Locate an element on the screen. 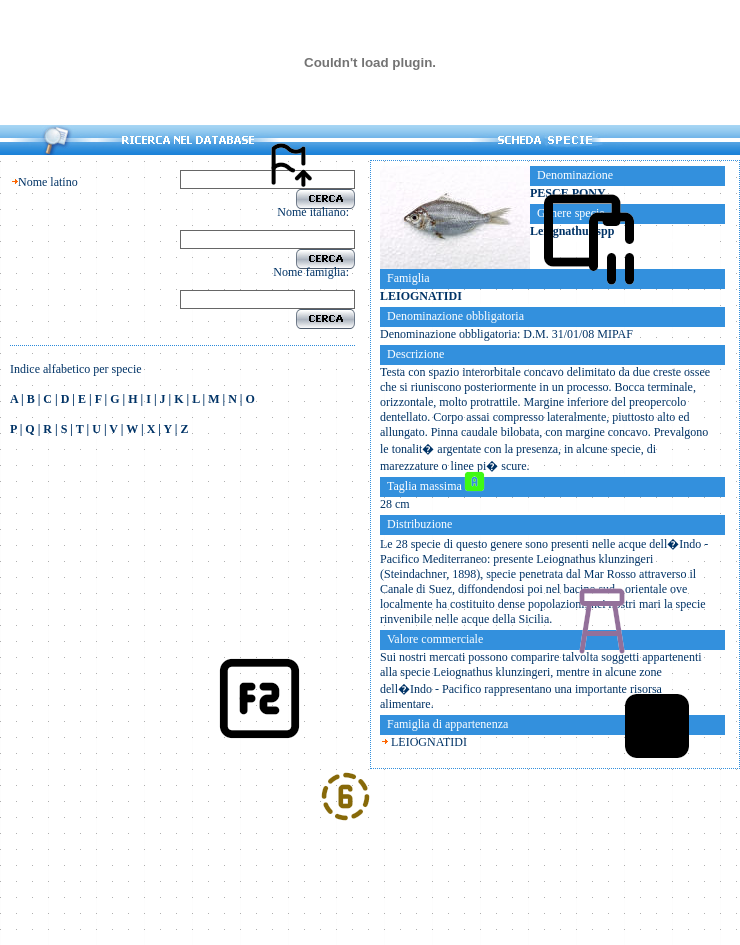  stop media playback is located at coordinates (657, 726).